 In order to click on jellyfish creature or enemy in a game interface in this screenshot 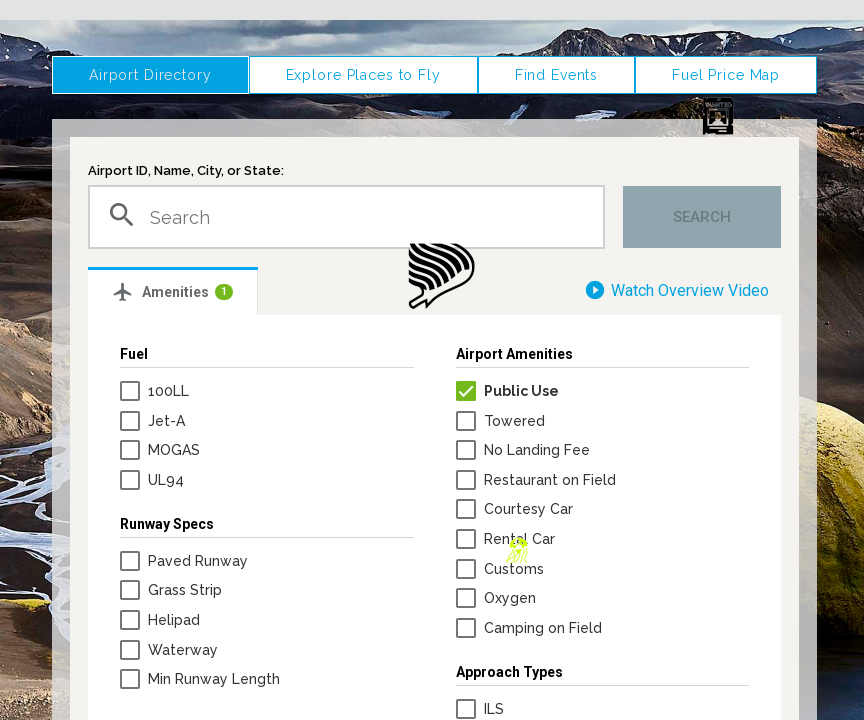, I will do `click(518, 550)`.